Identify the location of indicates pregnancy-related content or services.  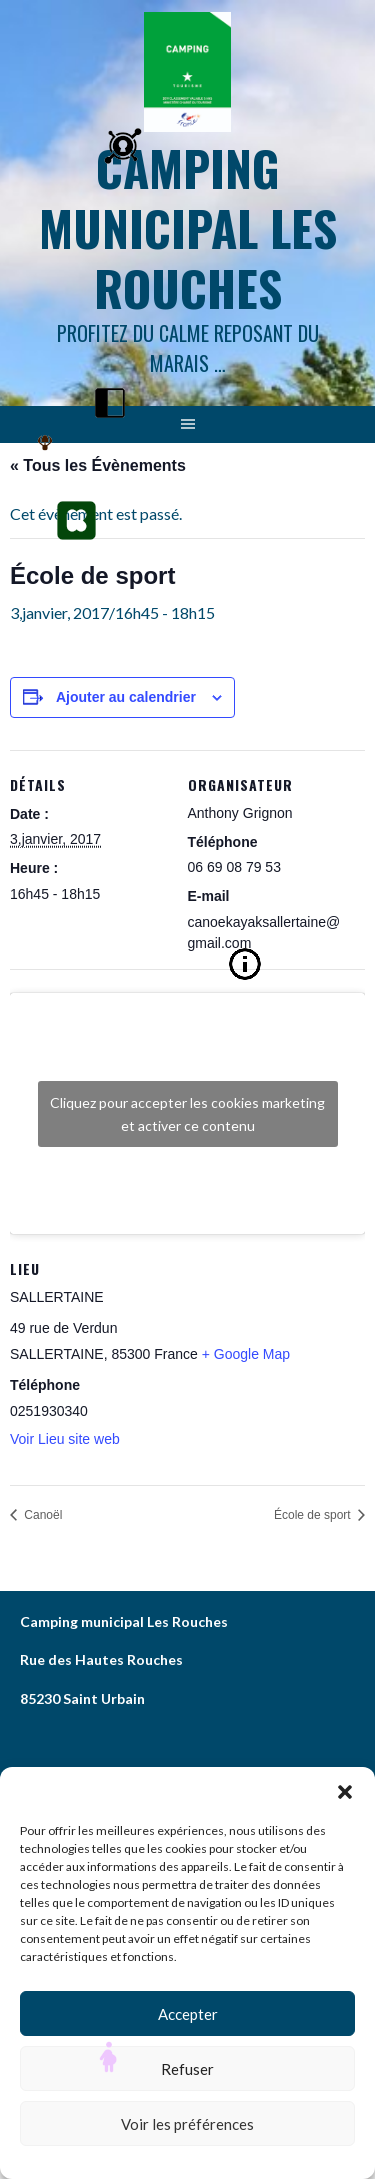
(109, 2057).